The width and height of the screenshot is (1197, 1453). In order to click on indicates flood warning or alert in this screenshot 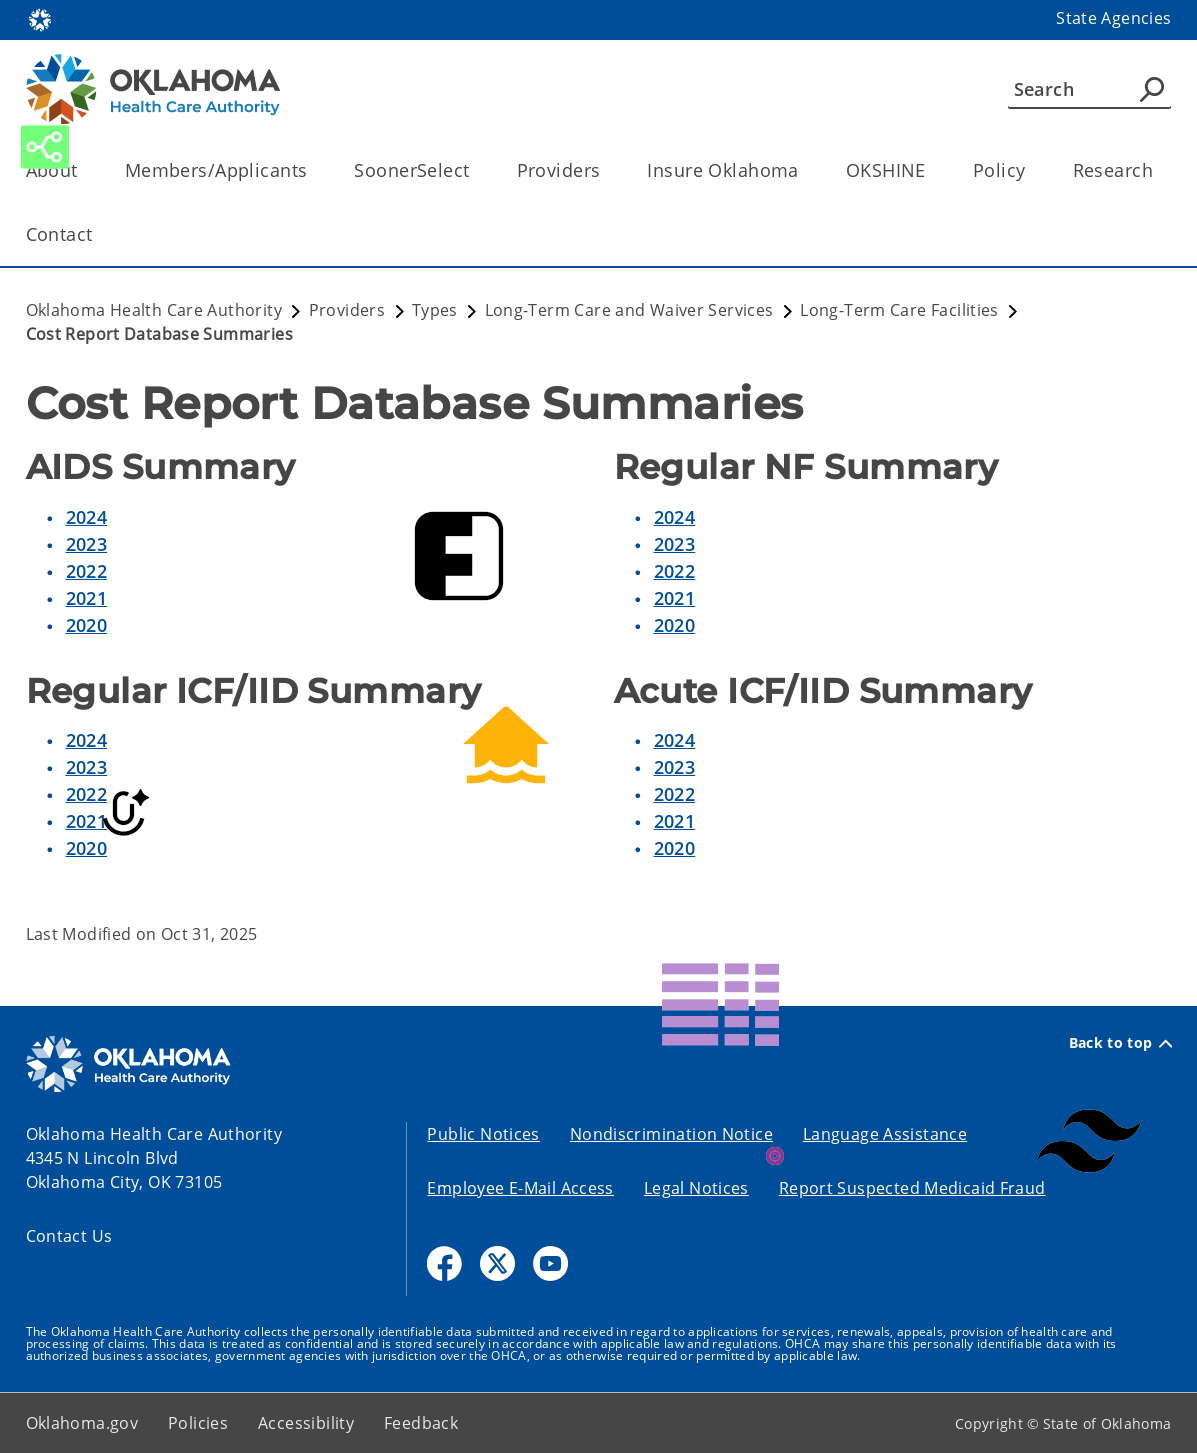, I will do `click(506, 748)`.